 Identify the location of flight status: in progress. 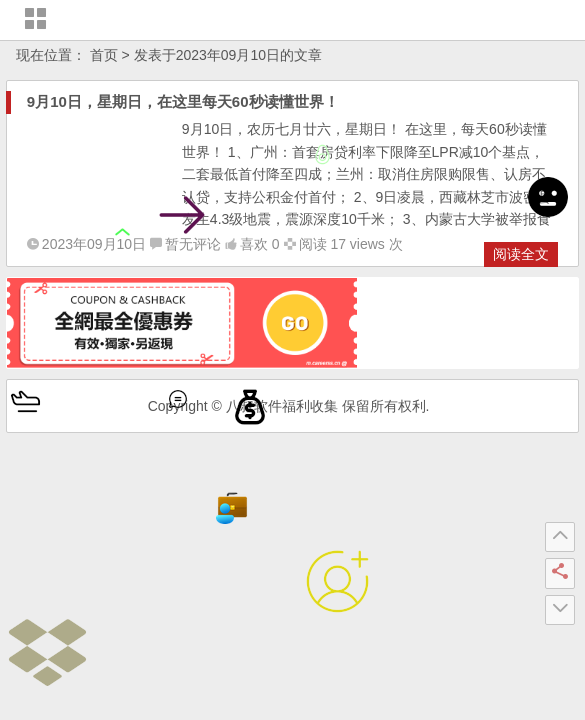
(25, 400).